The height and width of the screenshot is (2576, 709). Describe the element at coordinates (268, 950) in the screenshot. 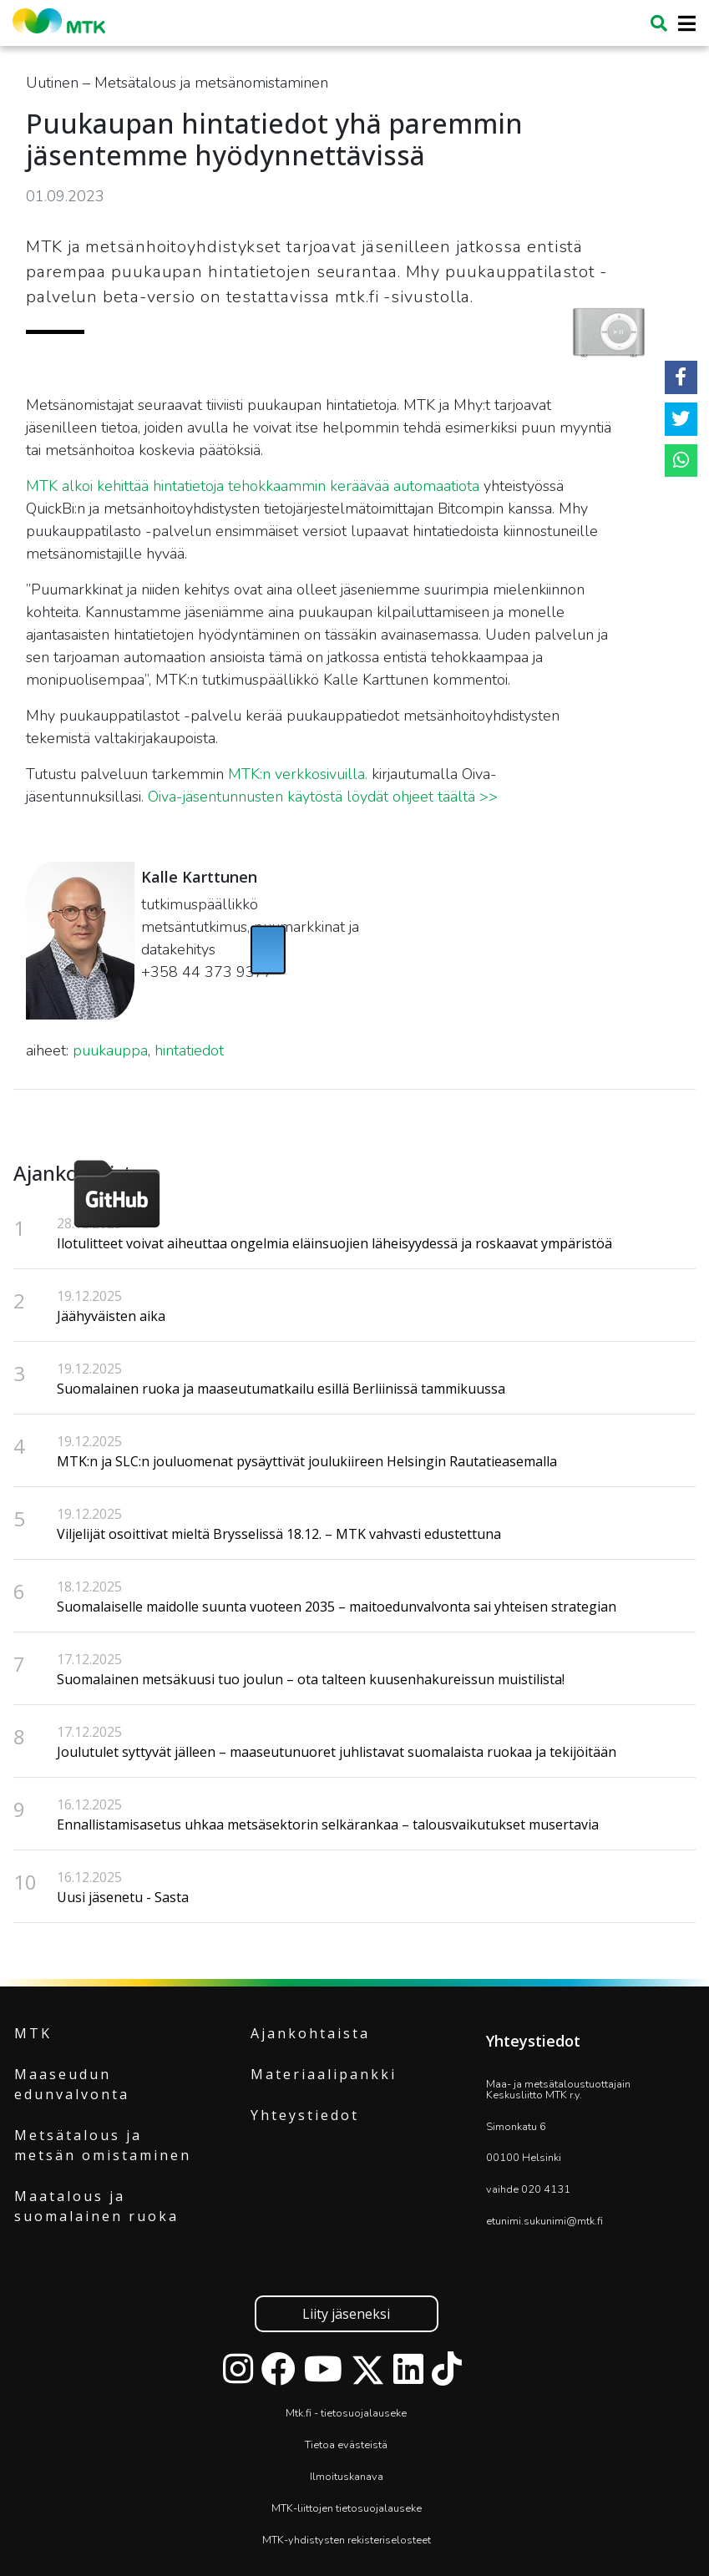

I see `iPad Pro device connected to your system` at that location.